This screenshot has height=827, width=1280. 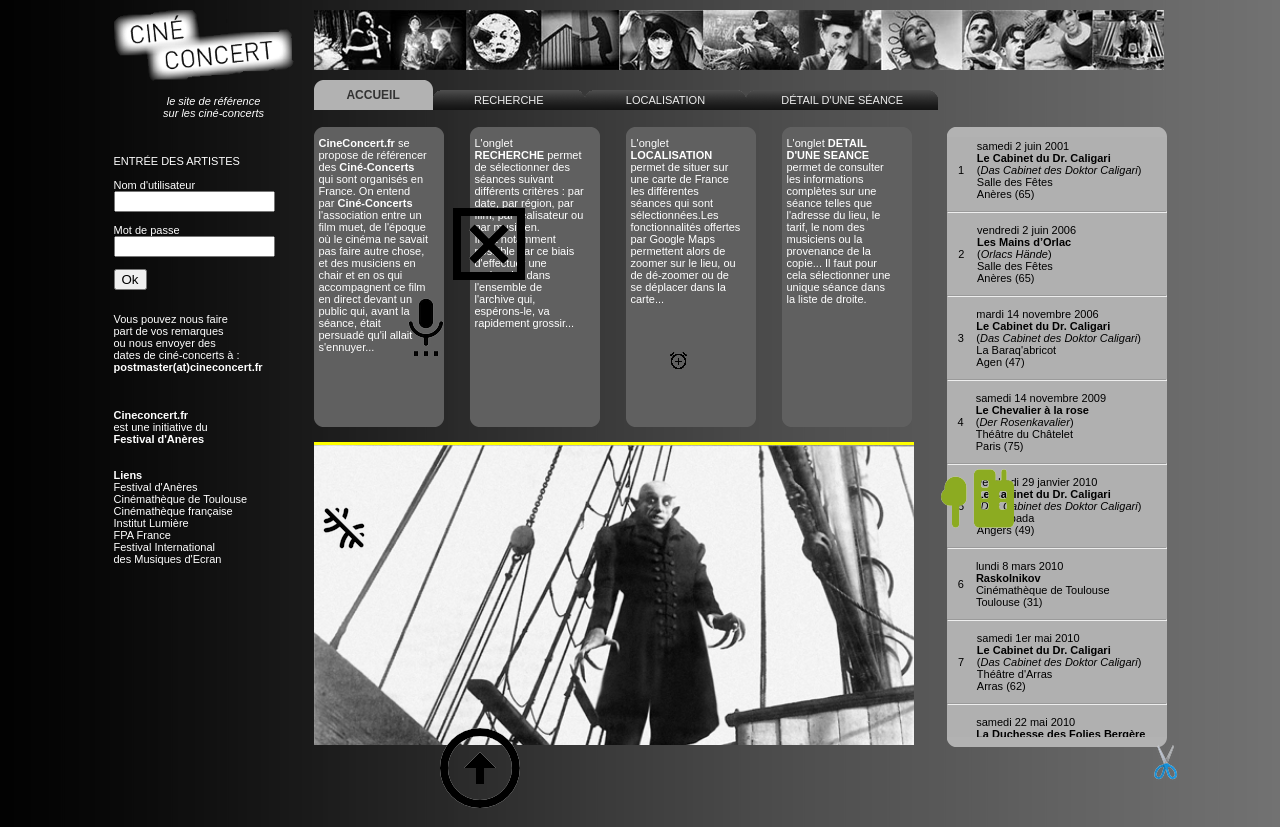 I want to click on view urban green spaces or parks, so click(x=977, y=498).